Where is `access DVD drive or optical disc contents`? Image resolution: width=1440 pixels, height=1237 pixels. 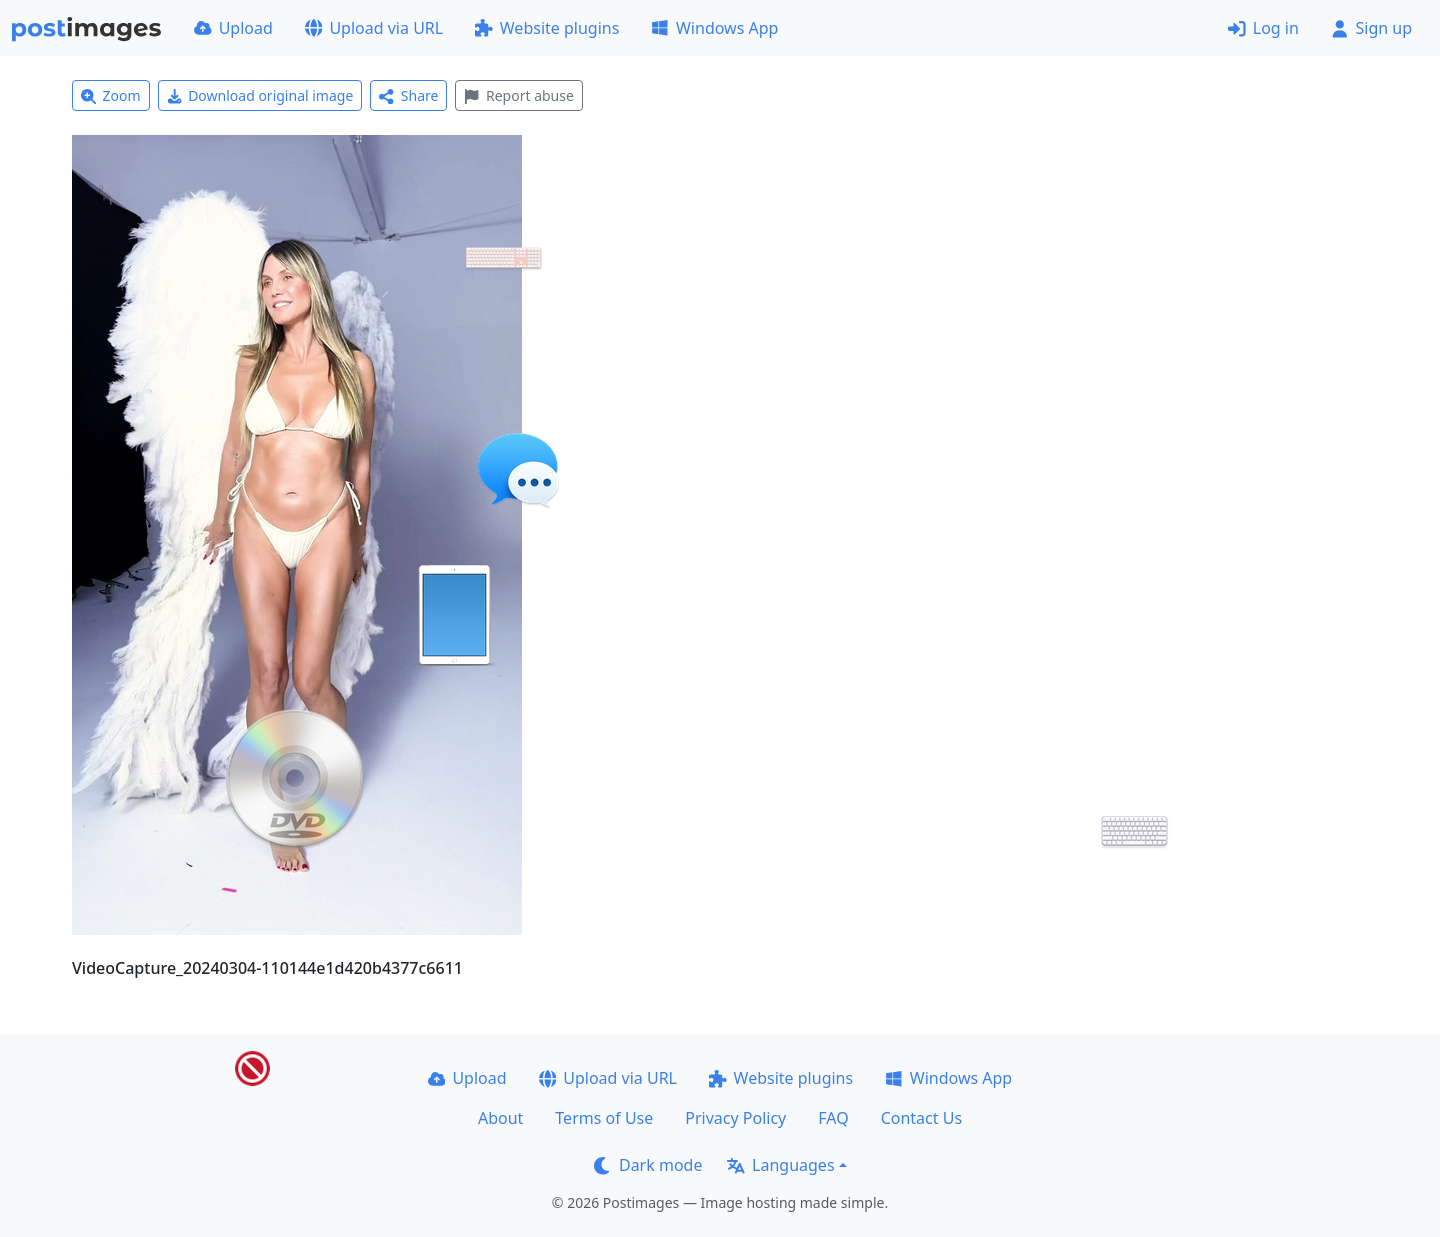
access DVD drive or optical disc contents is located at coordinates (295, 781).